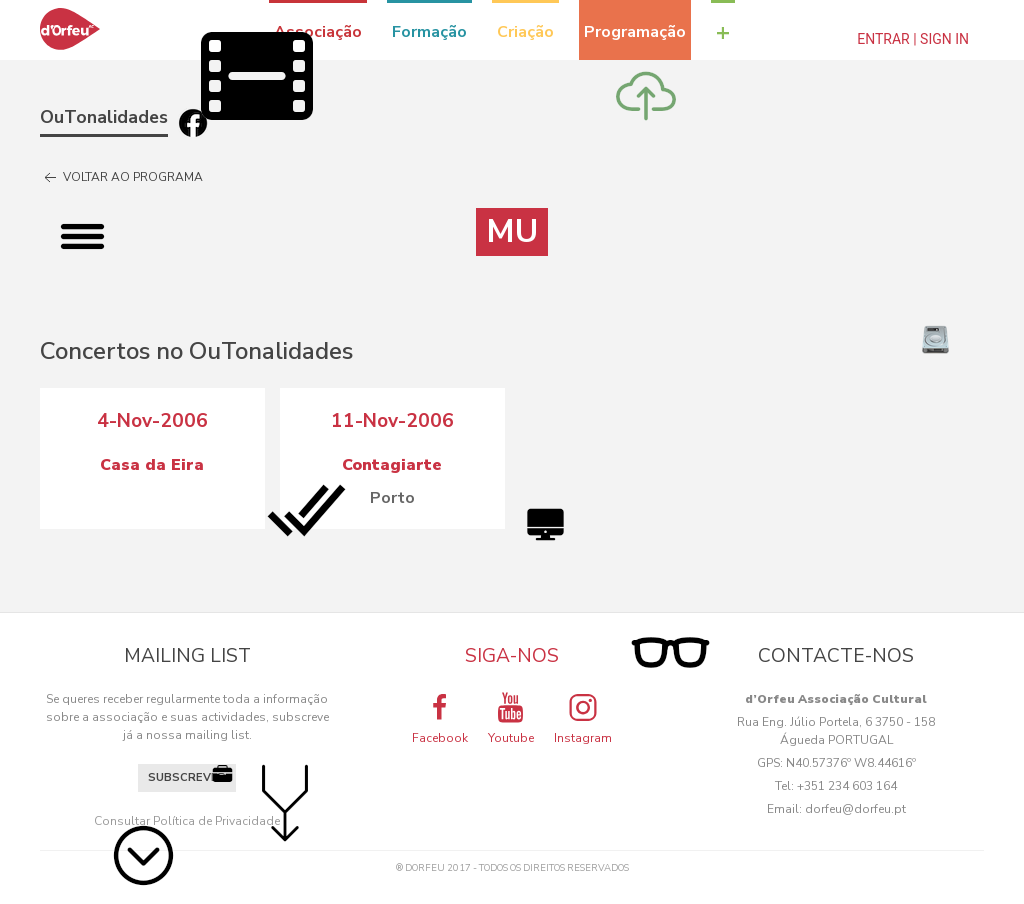 The image size is (1024, 904). I want to click on access local hard drive storage, so click(935, 339).